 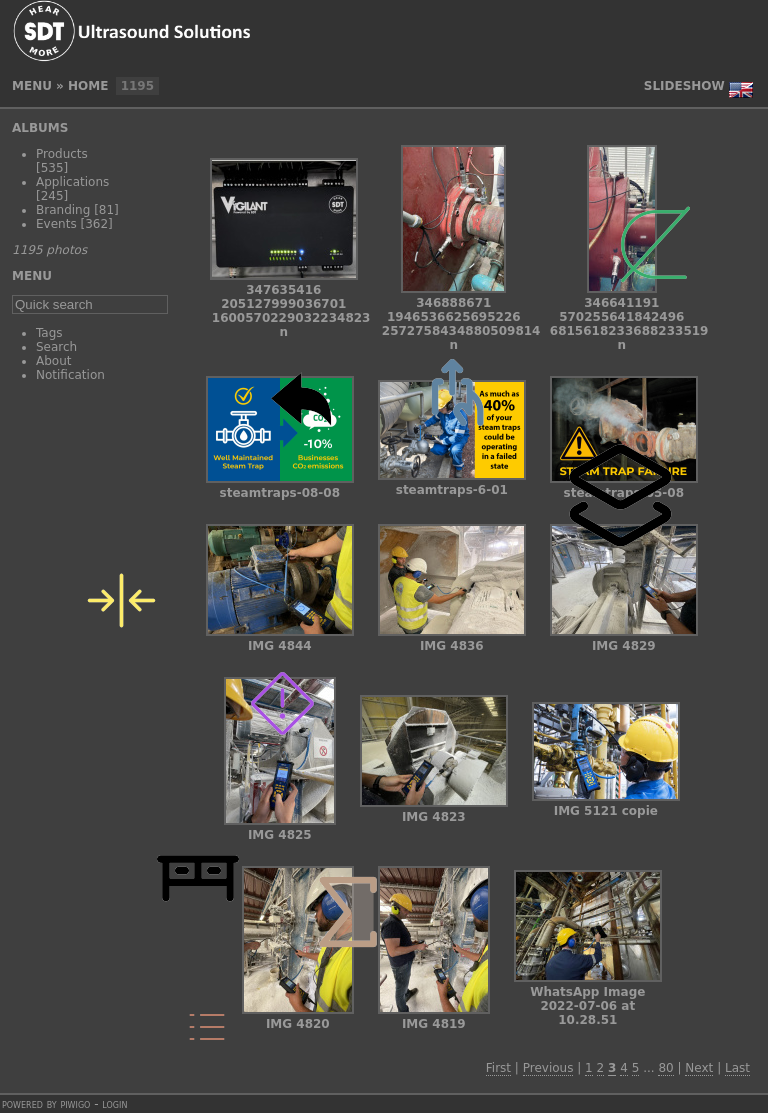 What do you see at coordinates (620, 495) in the screenshot?
I see `view or manage layers` at bounding box center [620, 495].